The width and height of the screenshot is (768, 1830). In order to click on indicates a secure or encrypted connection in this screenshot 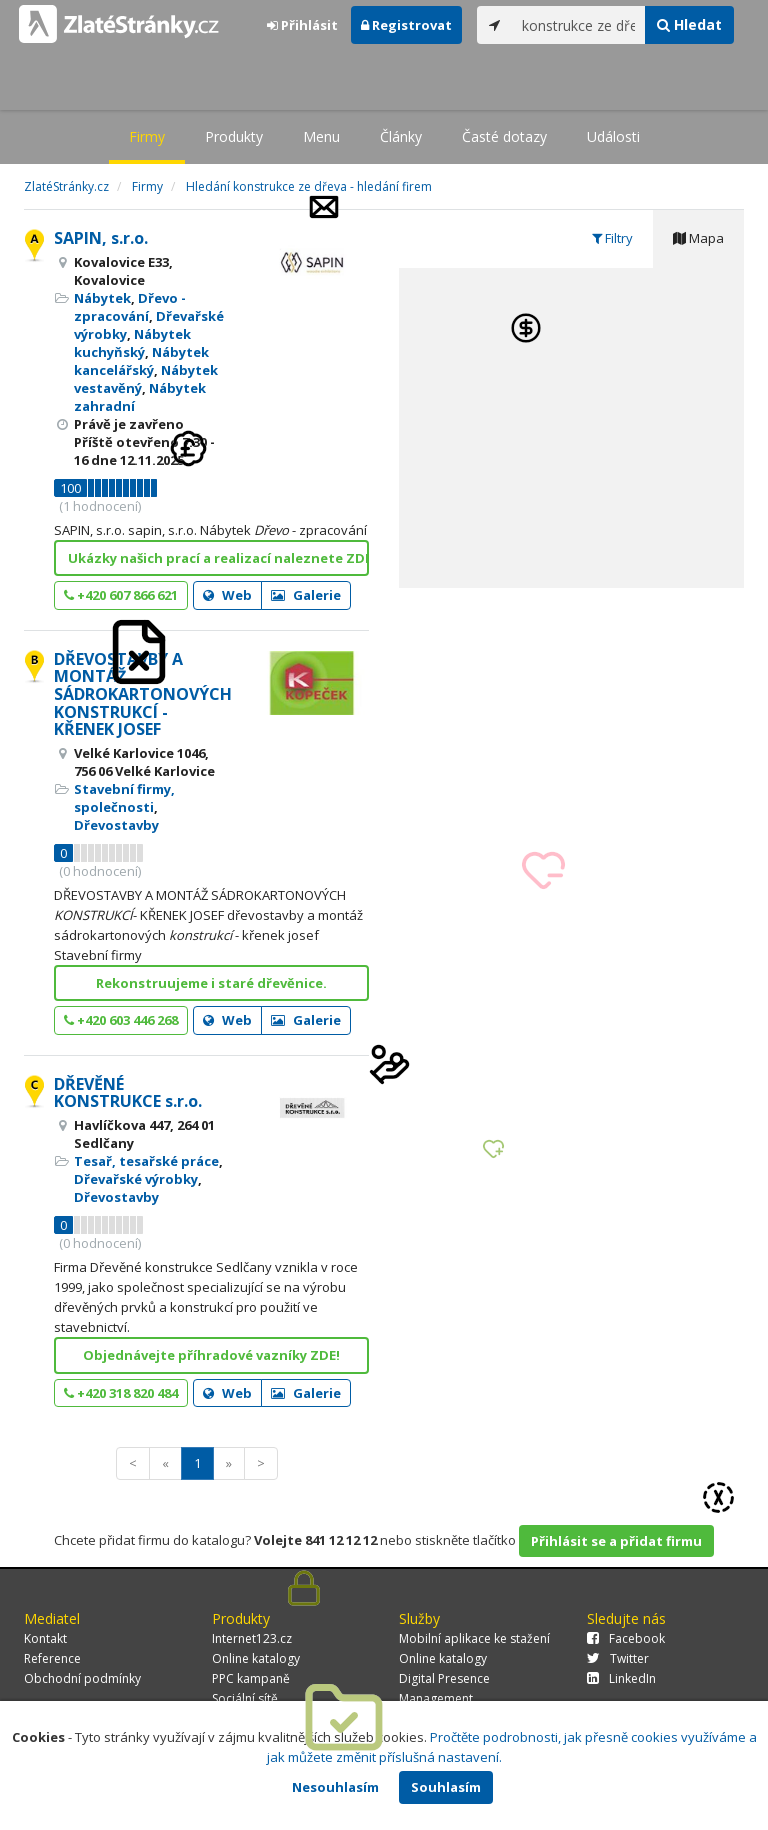, I will do `click(304, 1588)`.